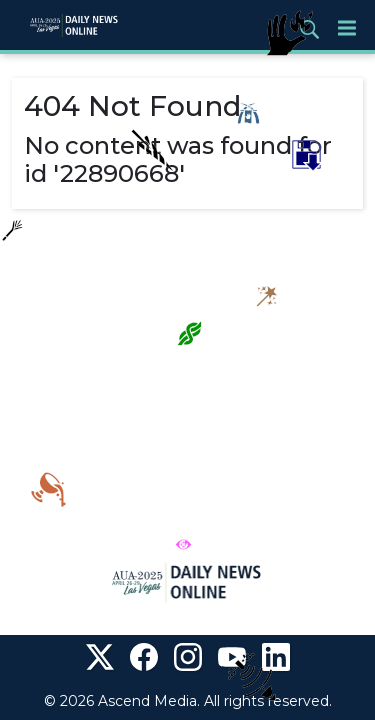 The height and width of the screenshot is (720, 375). Describe the element at coordinates (290, 32) in the screenshot. I see `cast a fire spell or ability` at that location.